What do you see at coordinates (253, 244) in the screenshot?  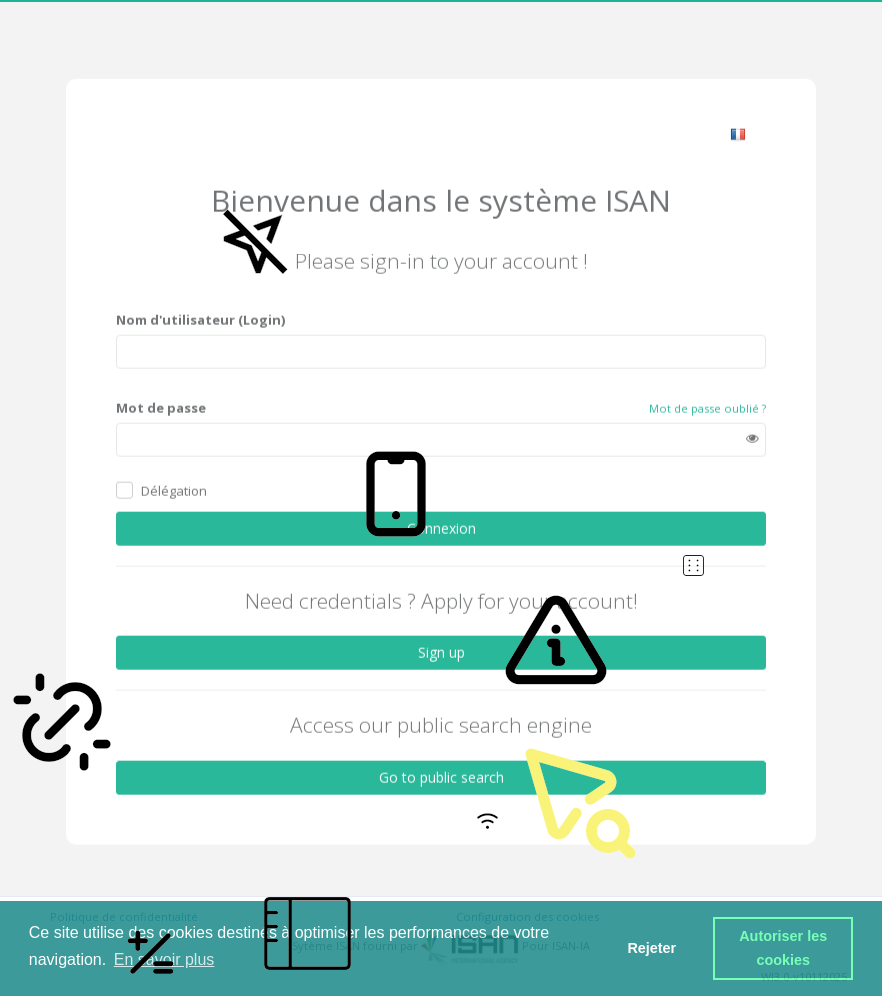 I see `location sharing is disabled` at bounding box center [253, 244].